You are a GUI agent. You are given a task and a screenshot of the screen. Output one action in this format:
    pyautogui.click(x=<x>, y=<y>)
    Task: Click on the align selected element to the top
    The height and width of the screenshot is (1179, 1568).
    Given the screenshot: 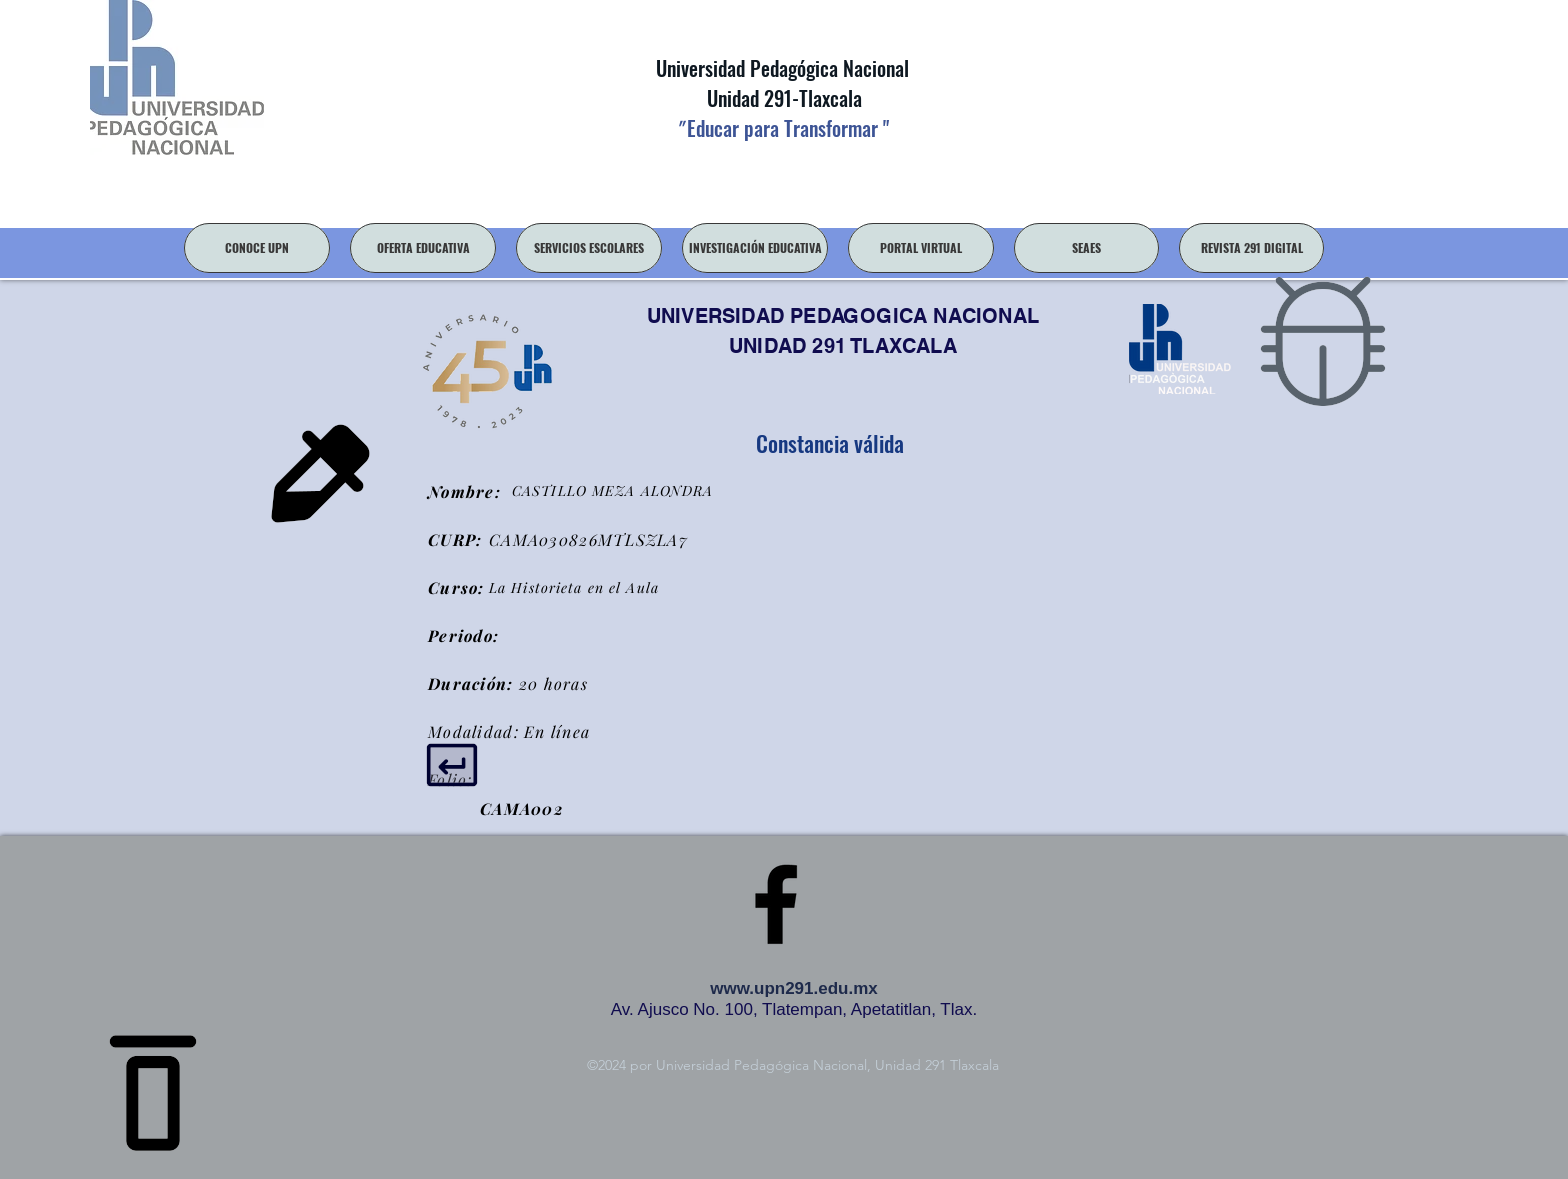 What is the action you would take?
    pyautogui.click(x=153, y=1091)
    